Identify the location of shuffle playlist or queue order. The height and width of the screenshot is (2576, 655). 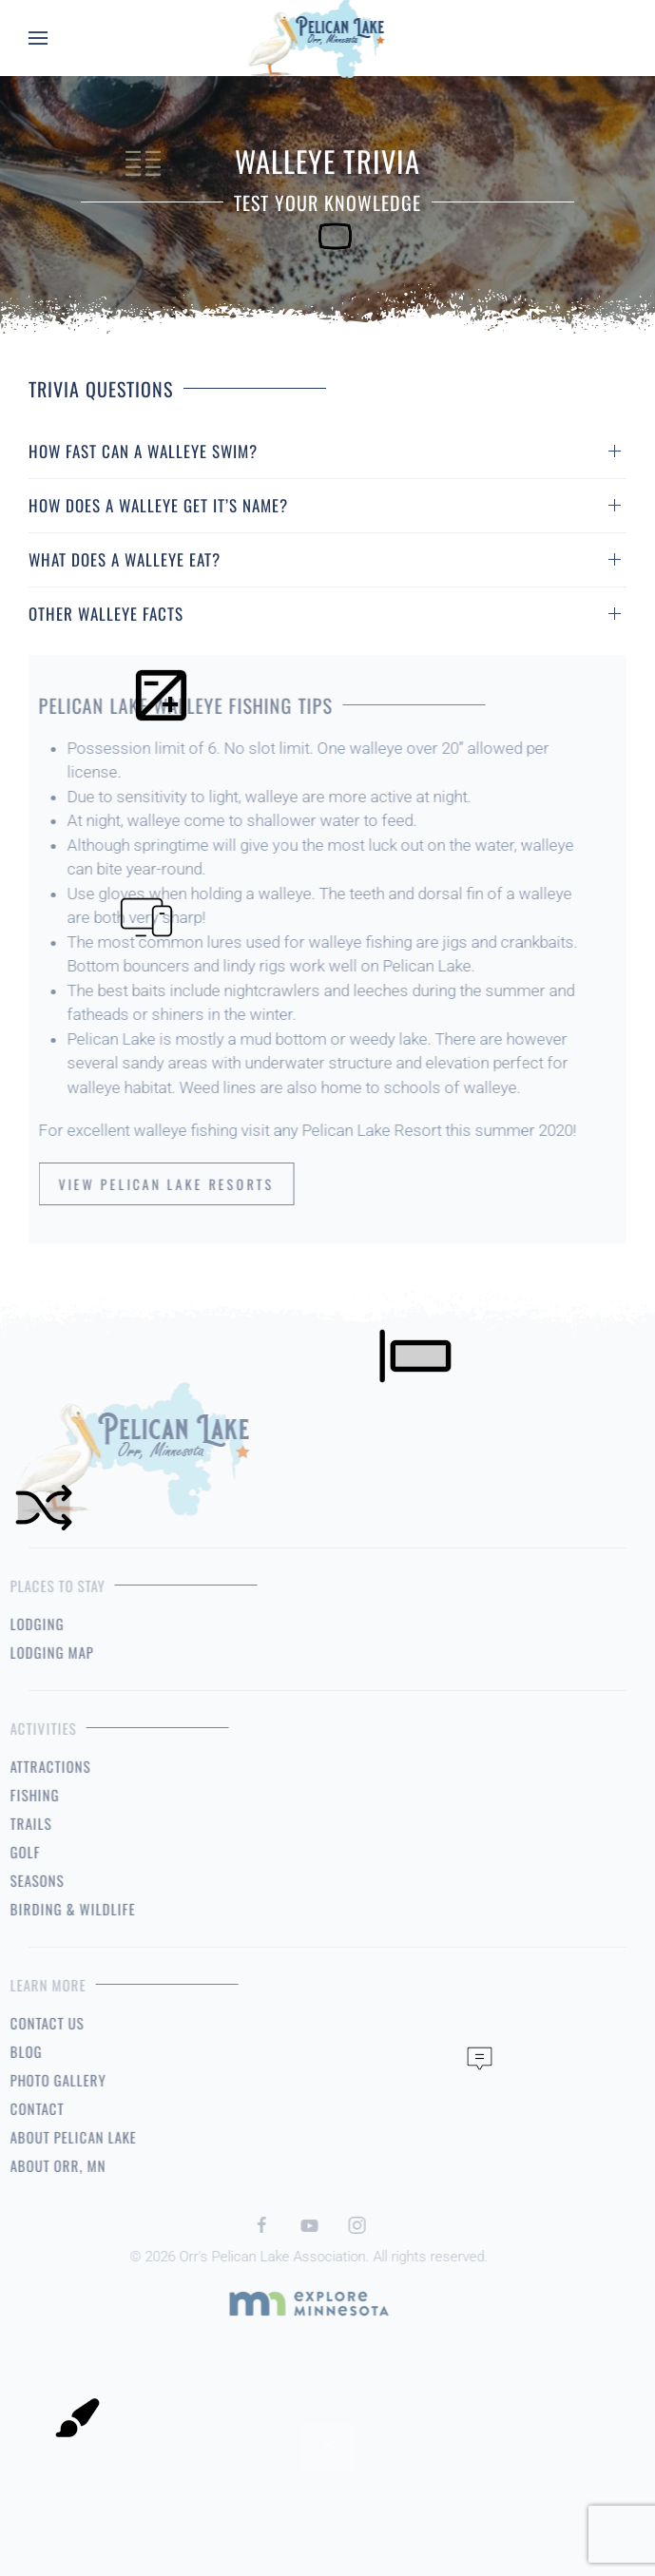
(43, 1508).